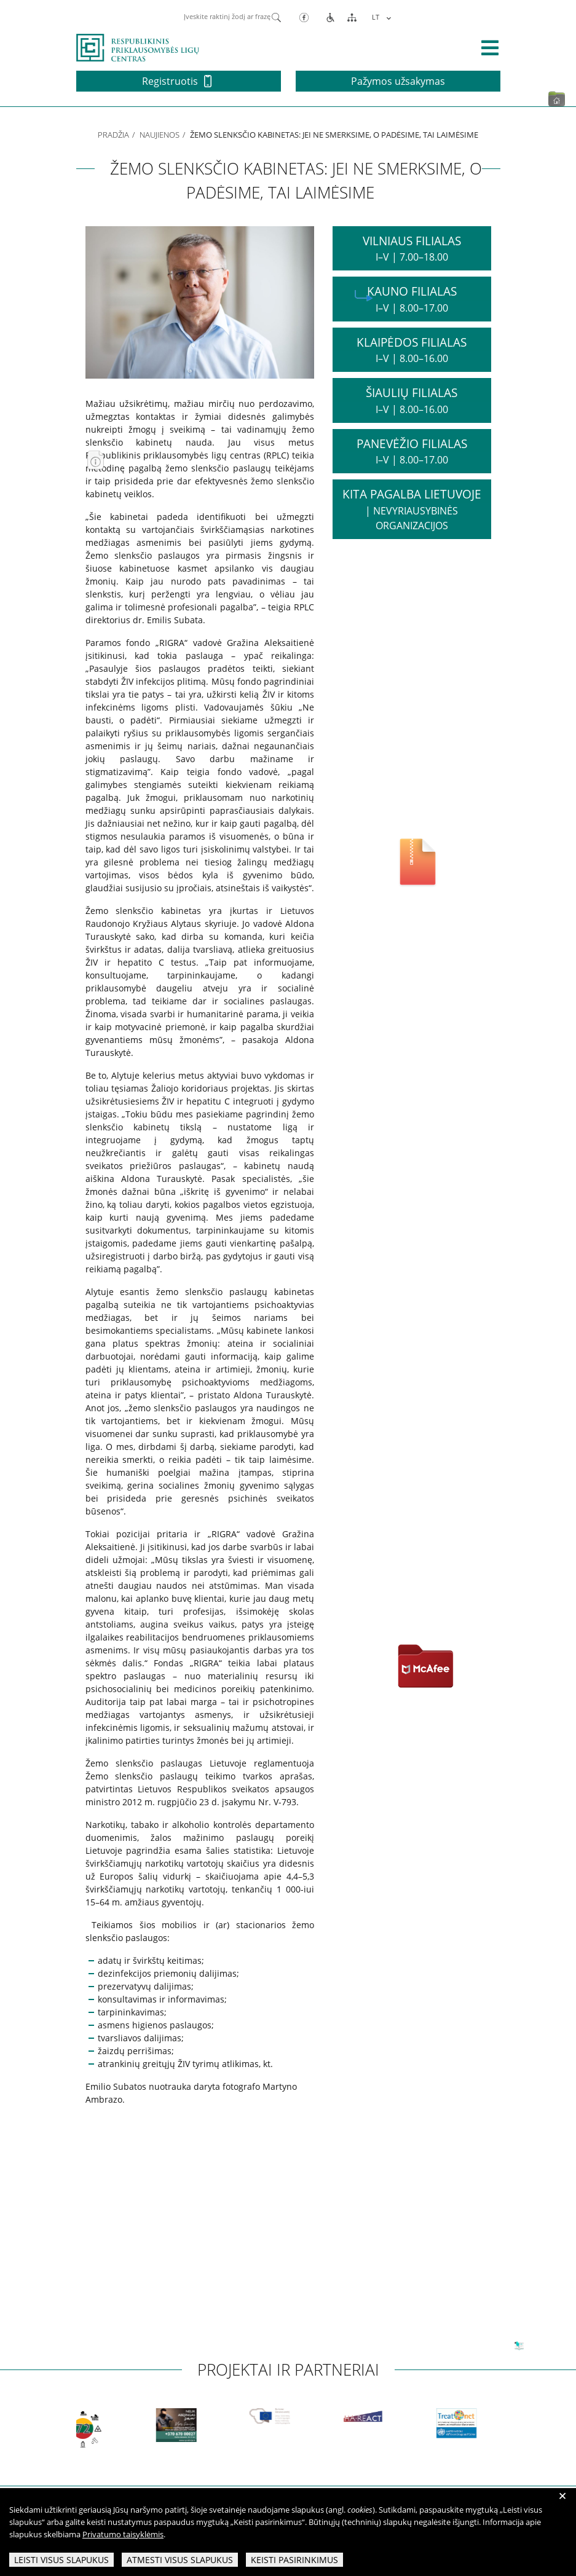 The width and height of the screenshot is (576, 2576). Describe the element at coordinates (417, 862) in the screenshot. I see `a compressed tar archive file` at that location.